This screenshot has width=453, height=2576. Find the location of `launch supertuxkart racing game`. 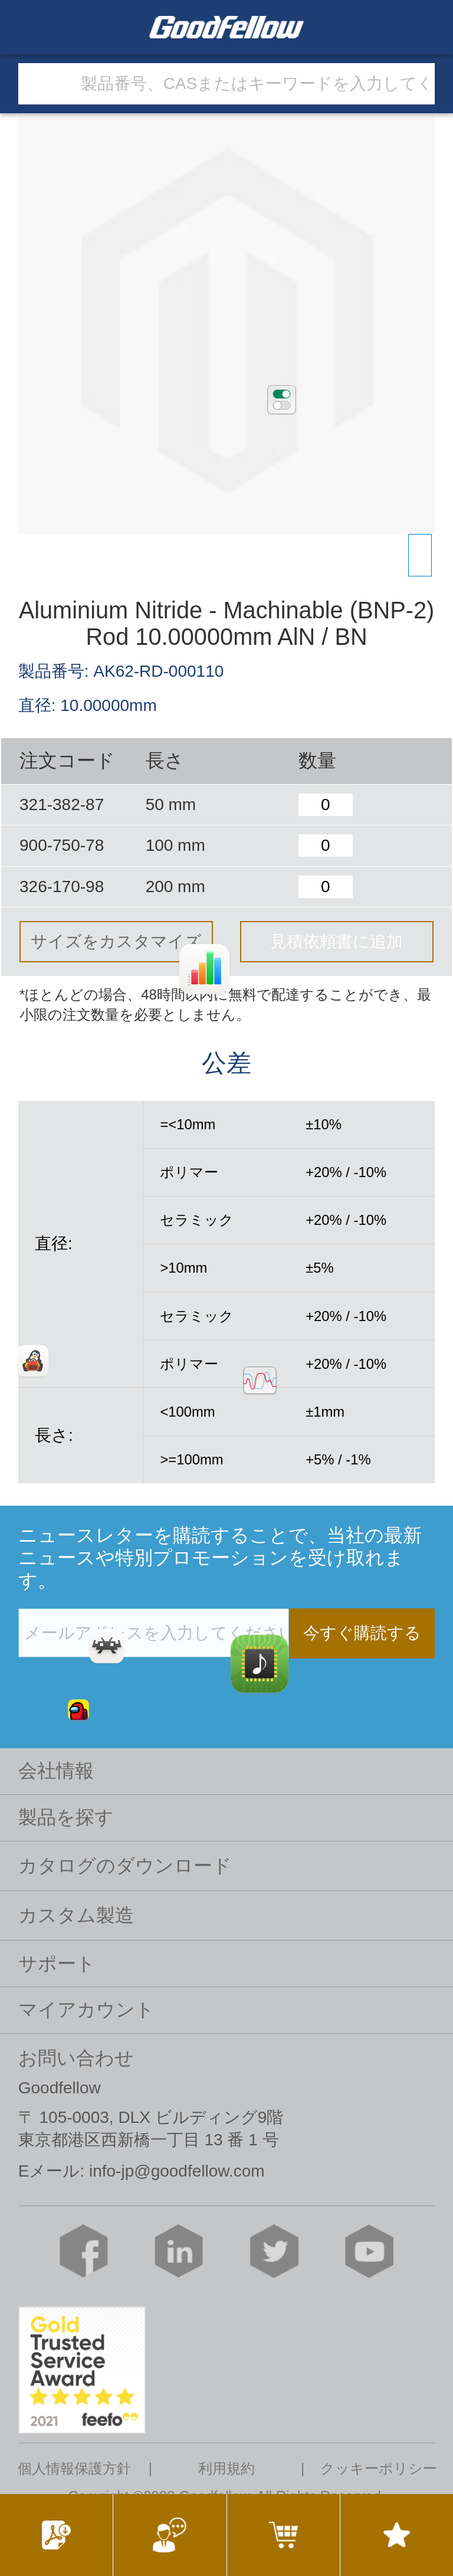

launch supertuxkart racing game is located at coordinates (32, 1361).